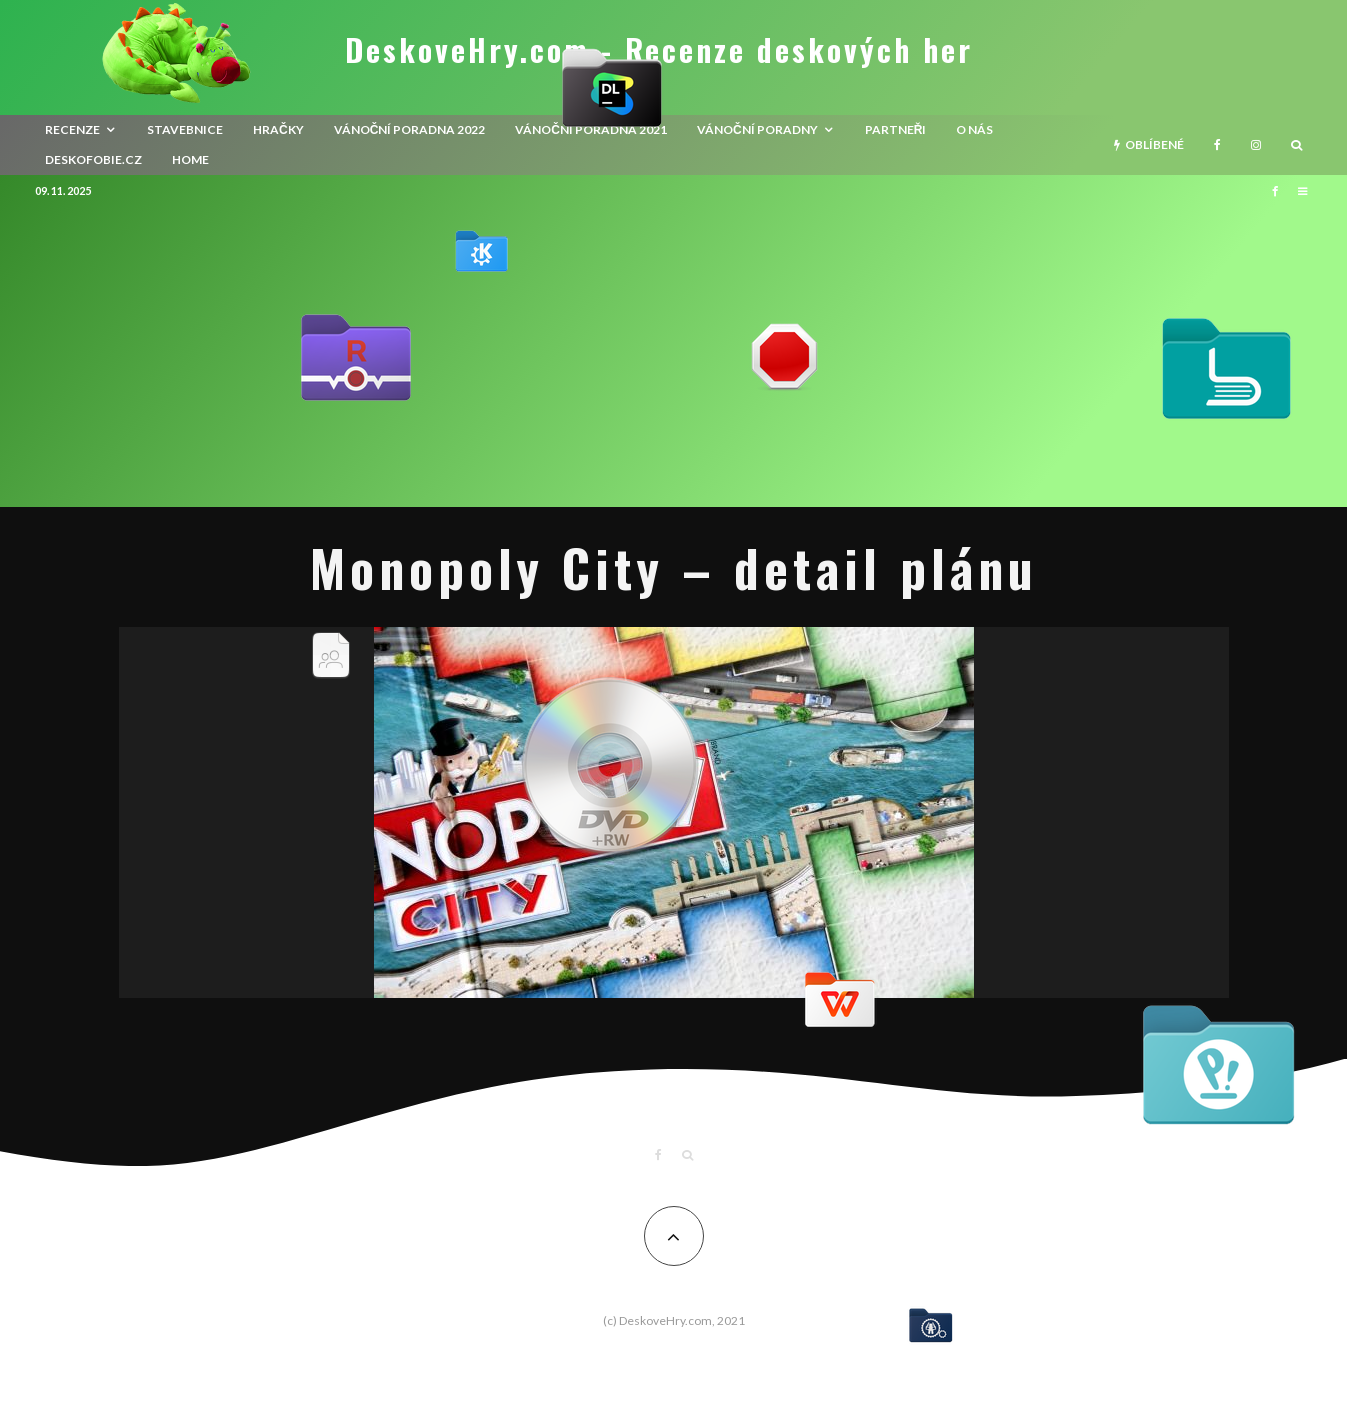 The width and height of the screenshot is (1347, 1421). What do you see at coordinates (1218, 1069) in the screenshot?
I see `open Pop!_OS system folder` at bounding box center [1218, 1069].